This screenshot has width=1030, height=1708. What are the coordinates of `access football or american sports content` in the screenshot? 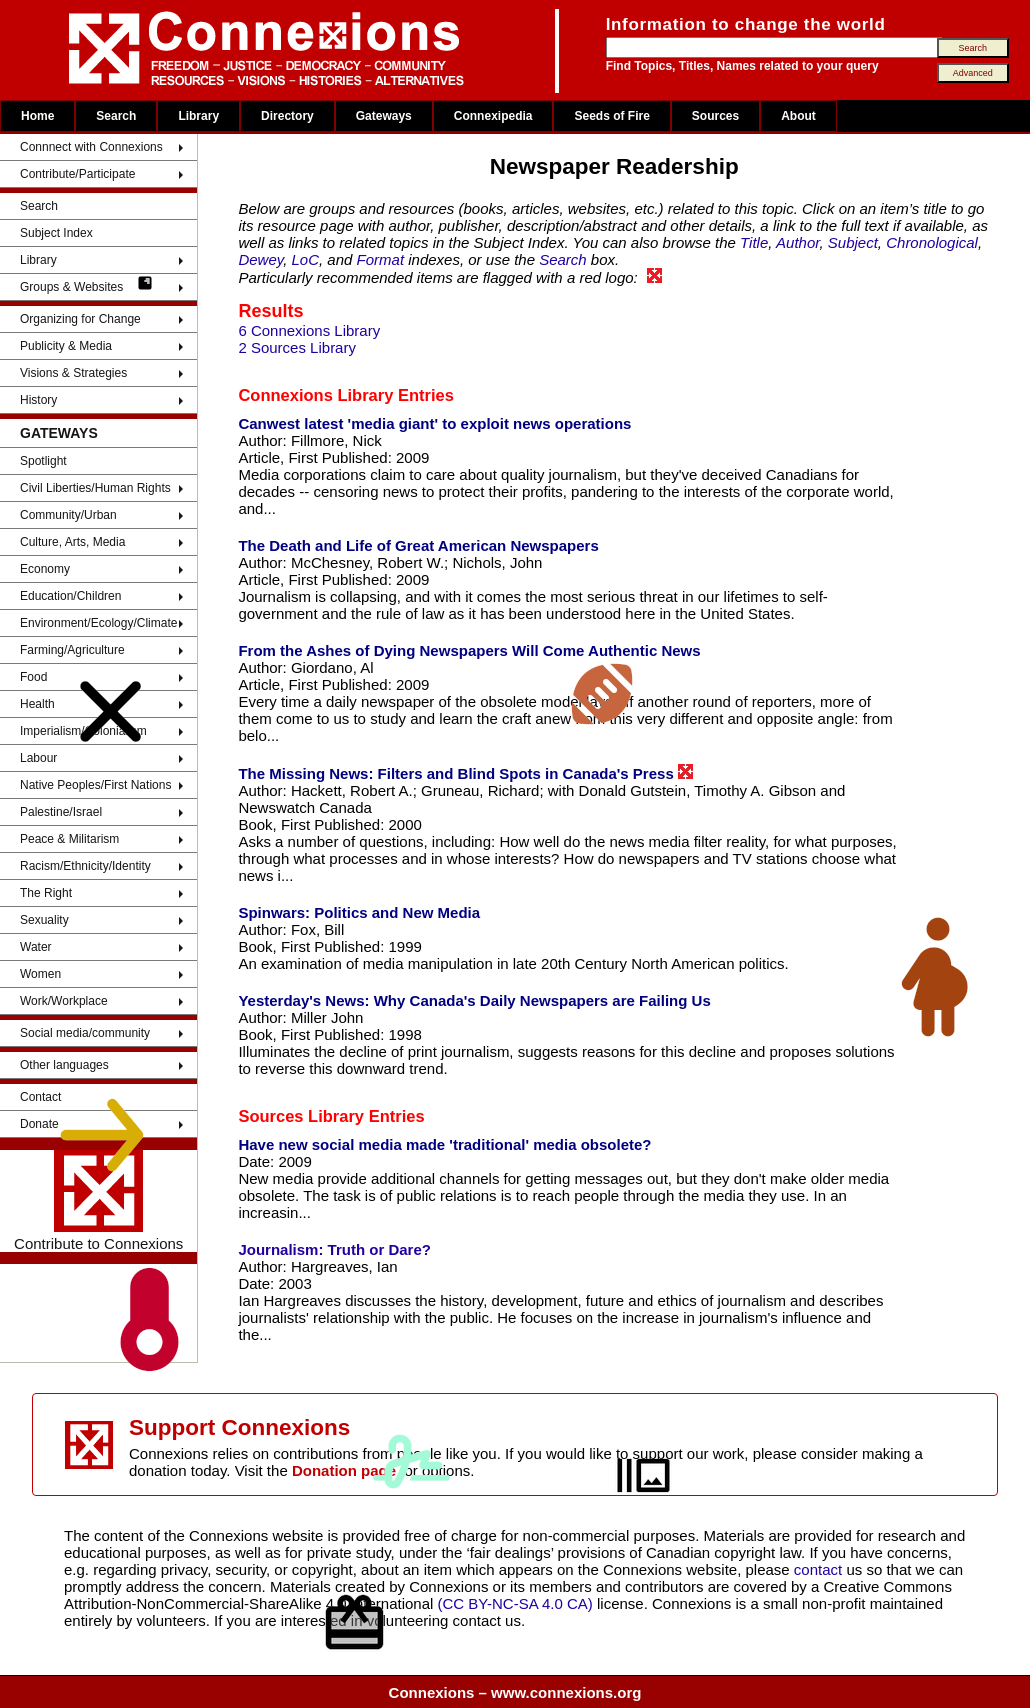 It's located at (602, 694).